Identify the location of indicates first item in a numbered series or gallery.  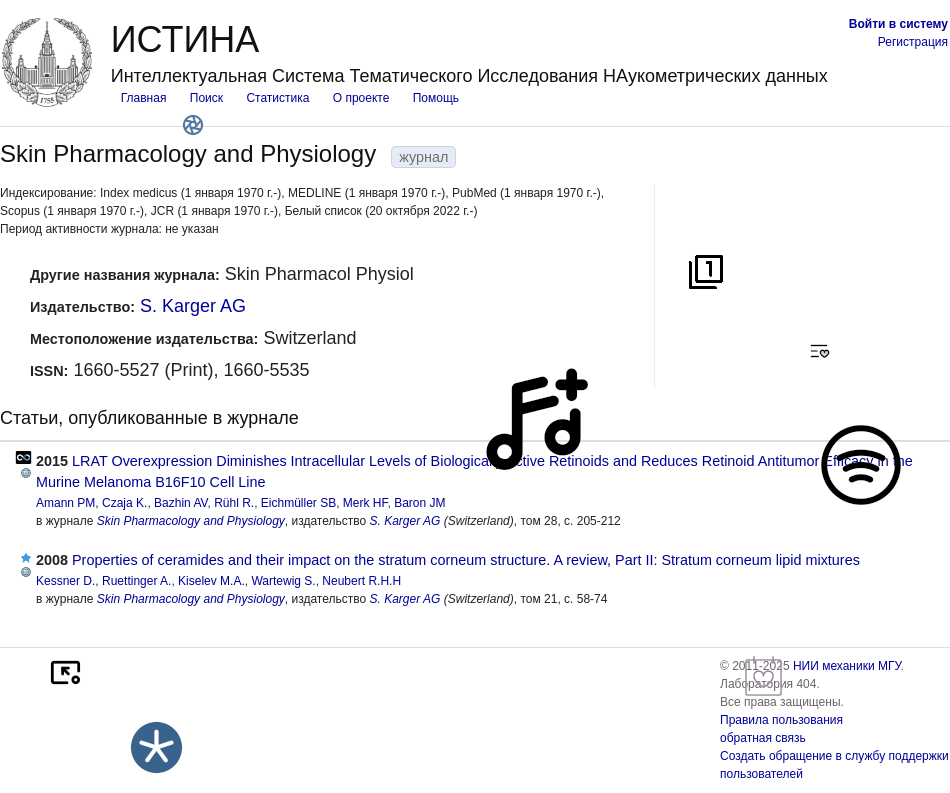
(706, 272).